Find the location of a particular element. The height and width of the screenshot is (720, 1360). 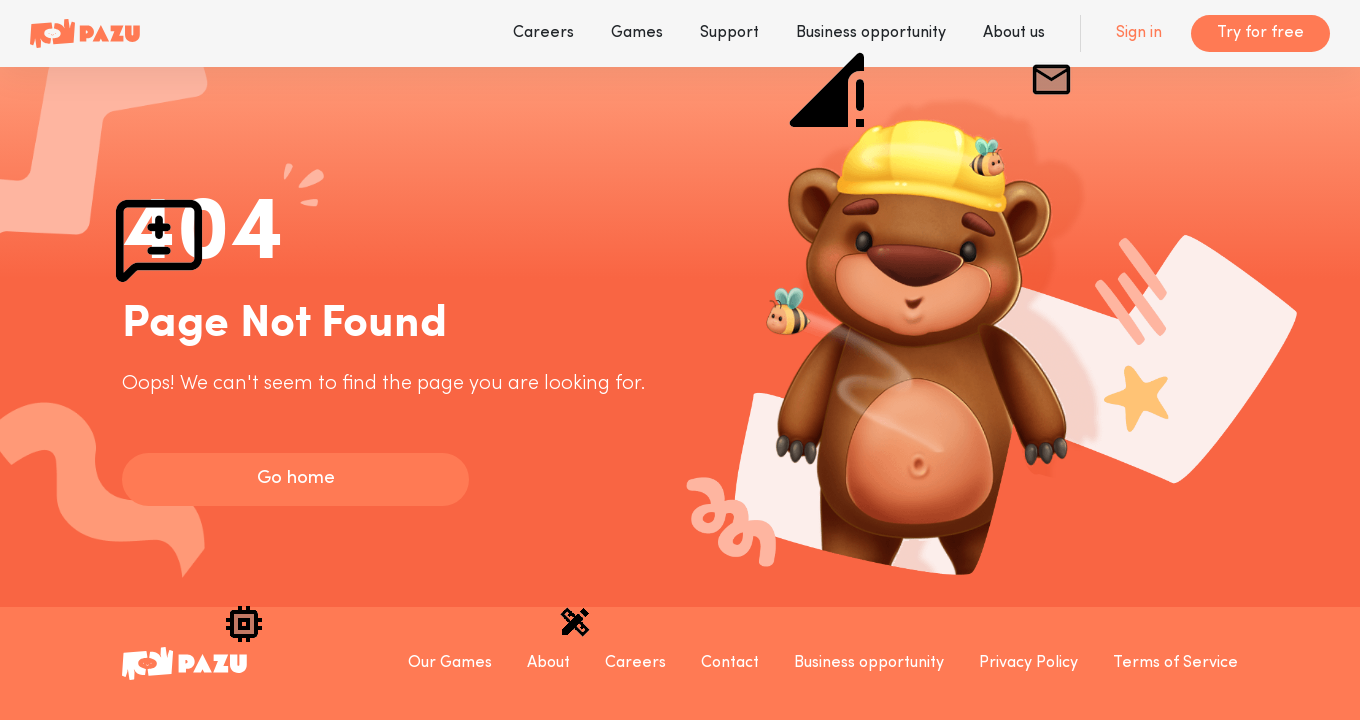

compare or show differences between messages is located at coordinates (159, 239).